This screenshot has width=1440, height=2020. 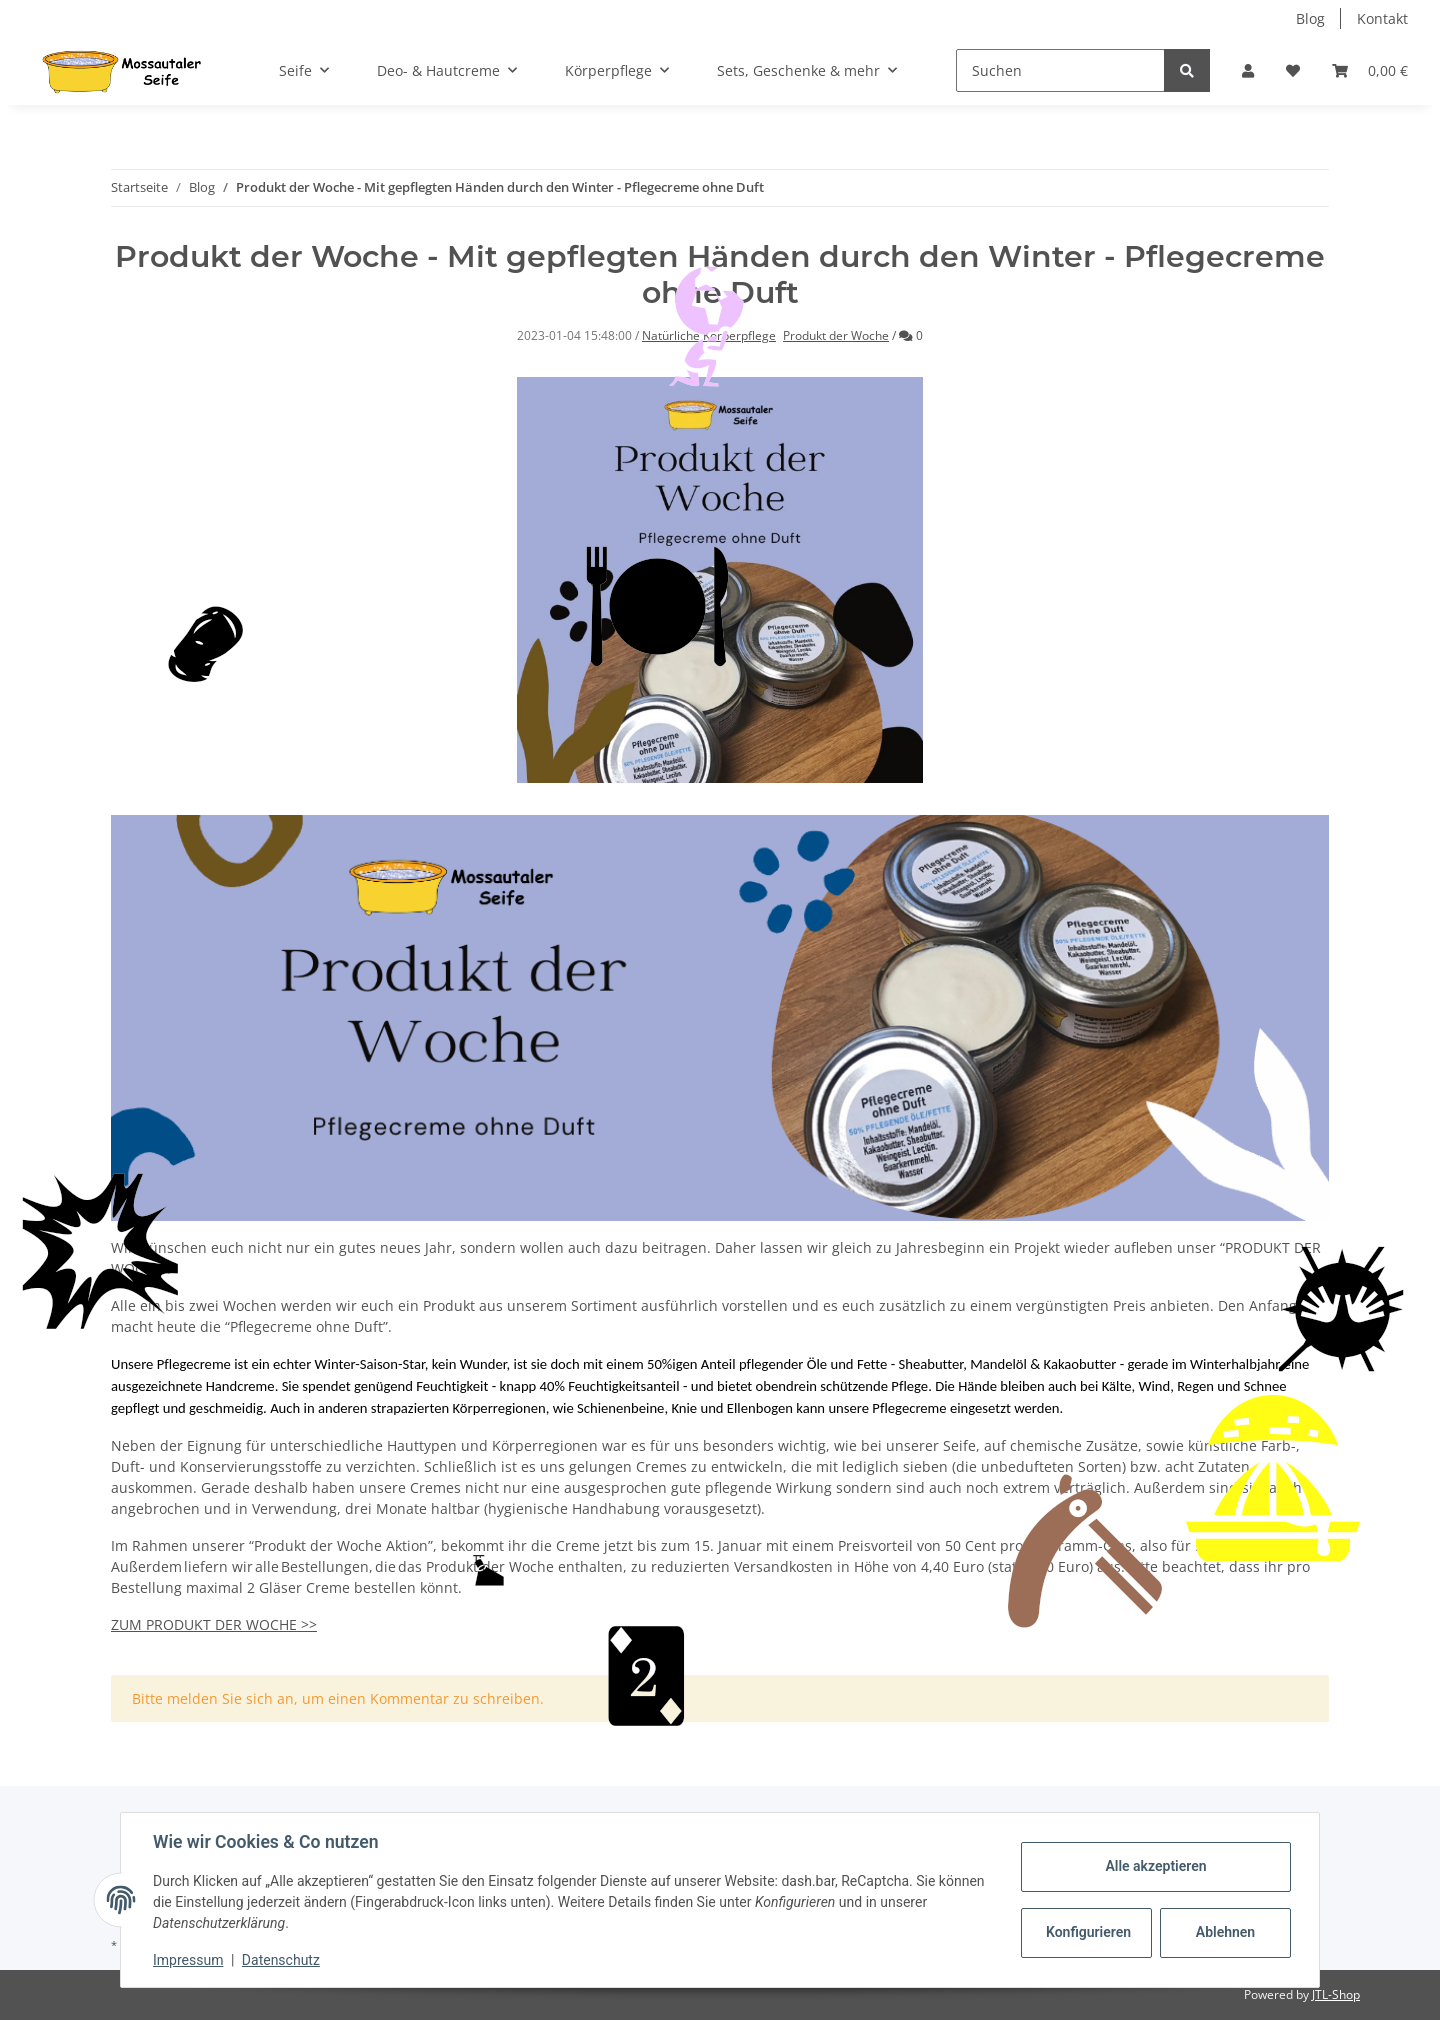 I want to click on two of diamonds playing card, so click(x=646, y=1676).